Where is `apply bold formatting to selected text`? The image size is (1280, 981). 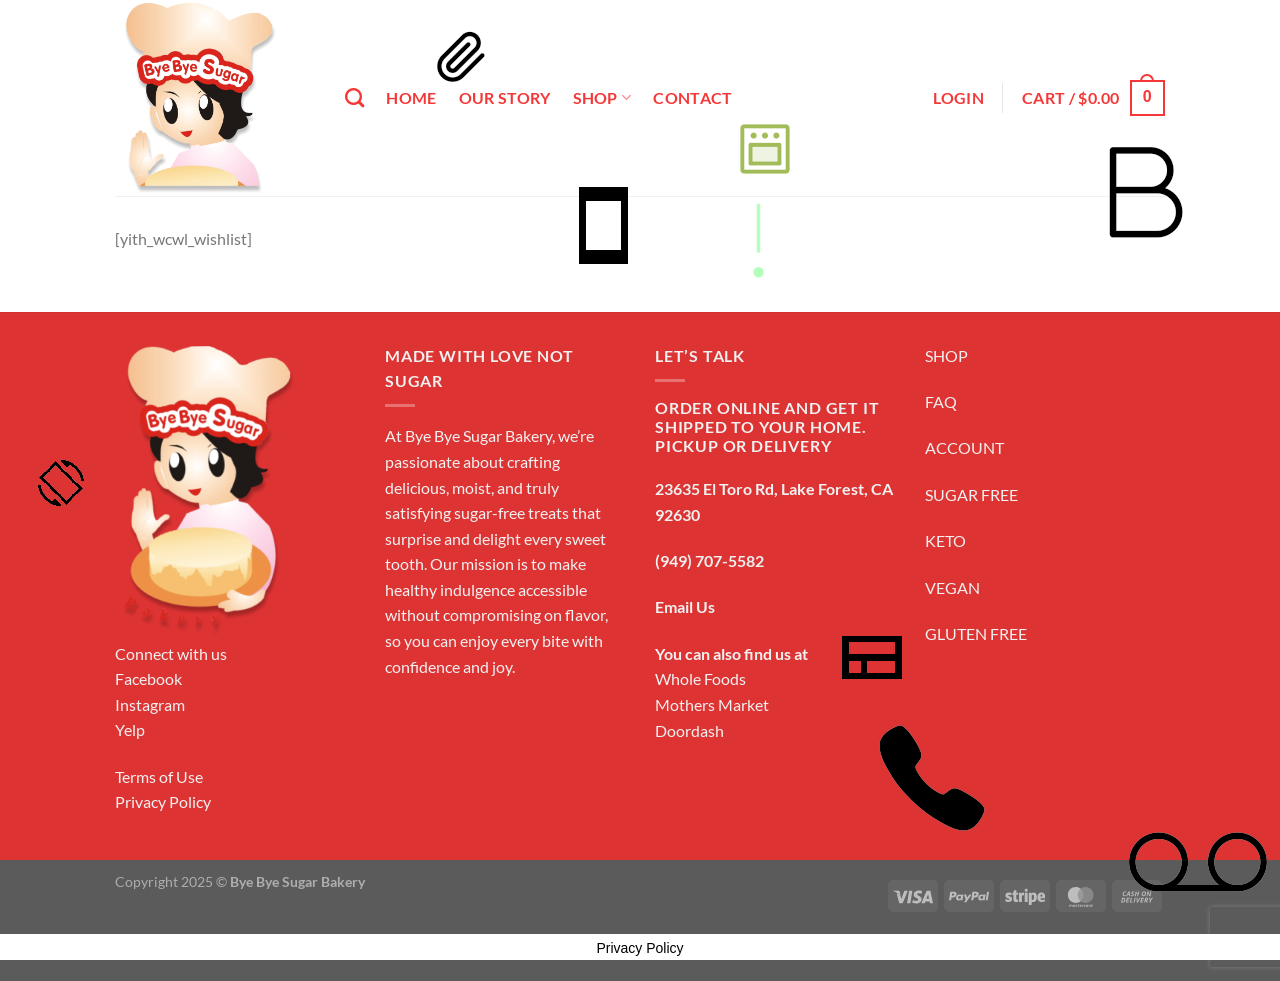 apply bold formatting to selected text is located at coordinates (1139, 194).